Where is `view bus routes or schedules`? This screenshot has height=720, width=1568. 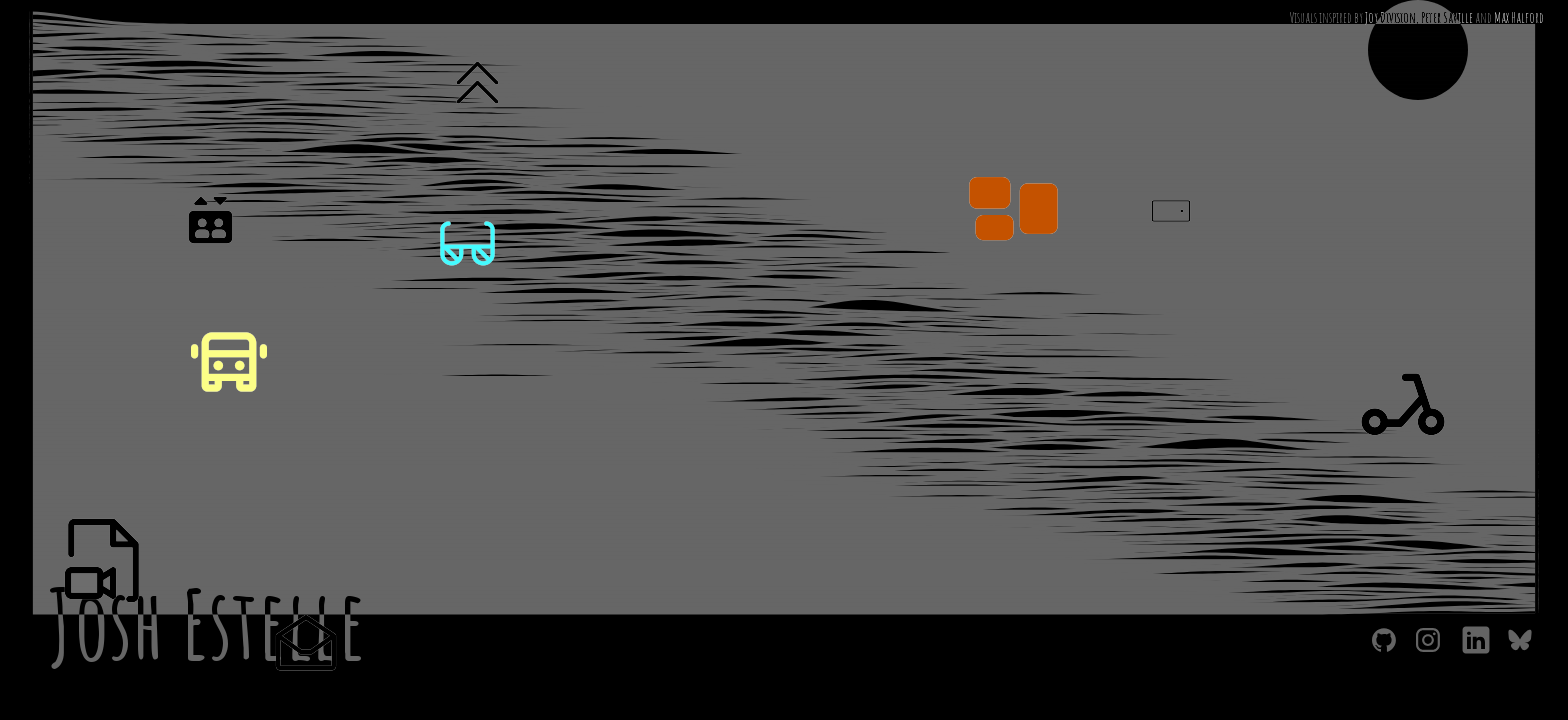 view bus routes or schedules is located at coordinates (229, 362).